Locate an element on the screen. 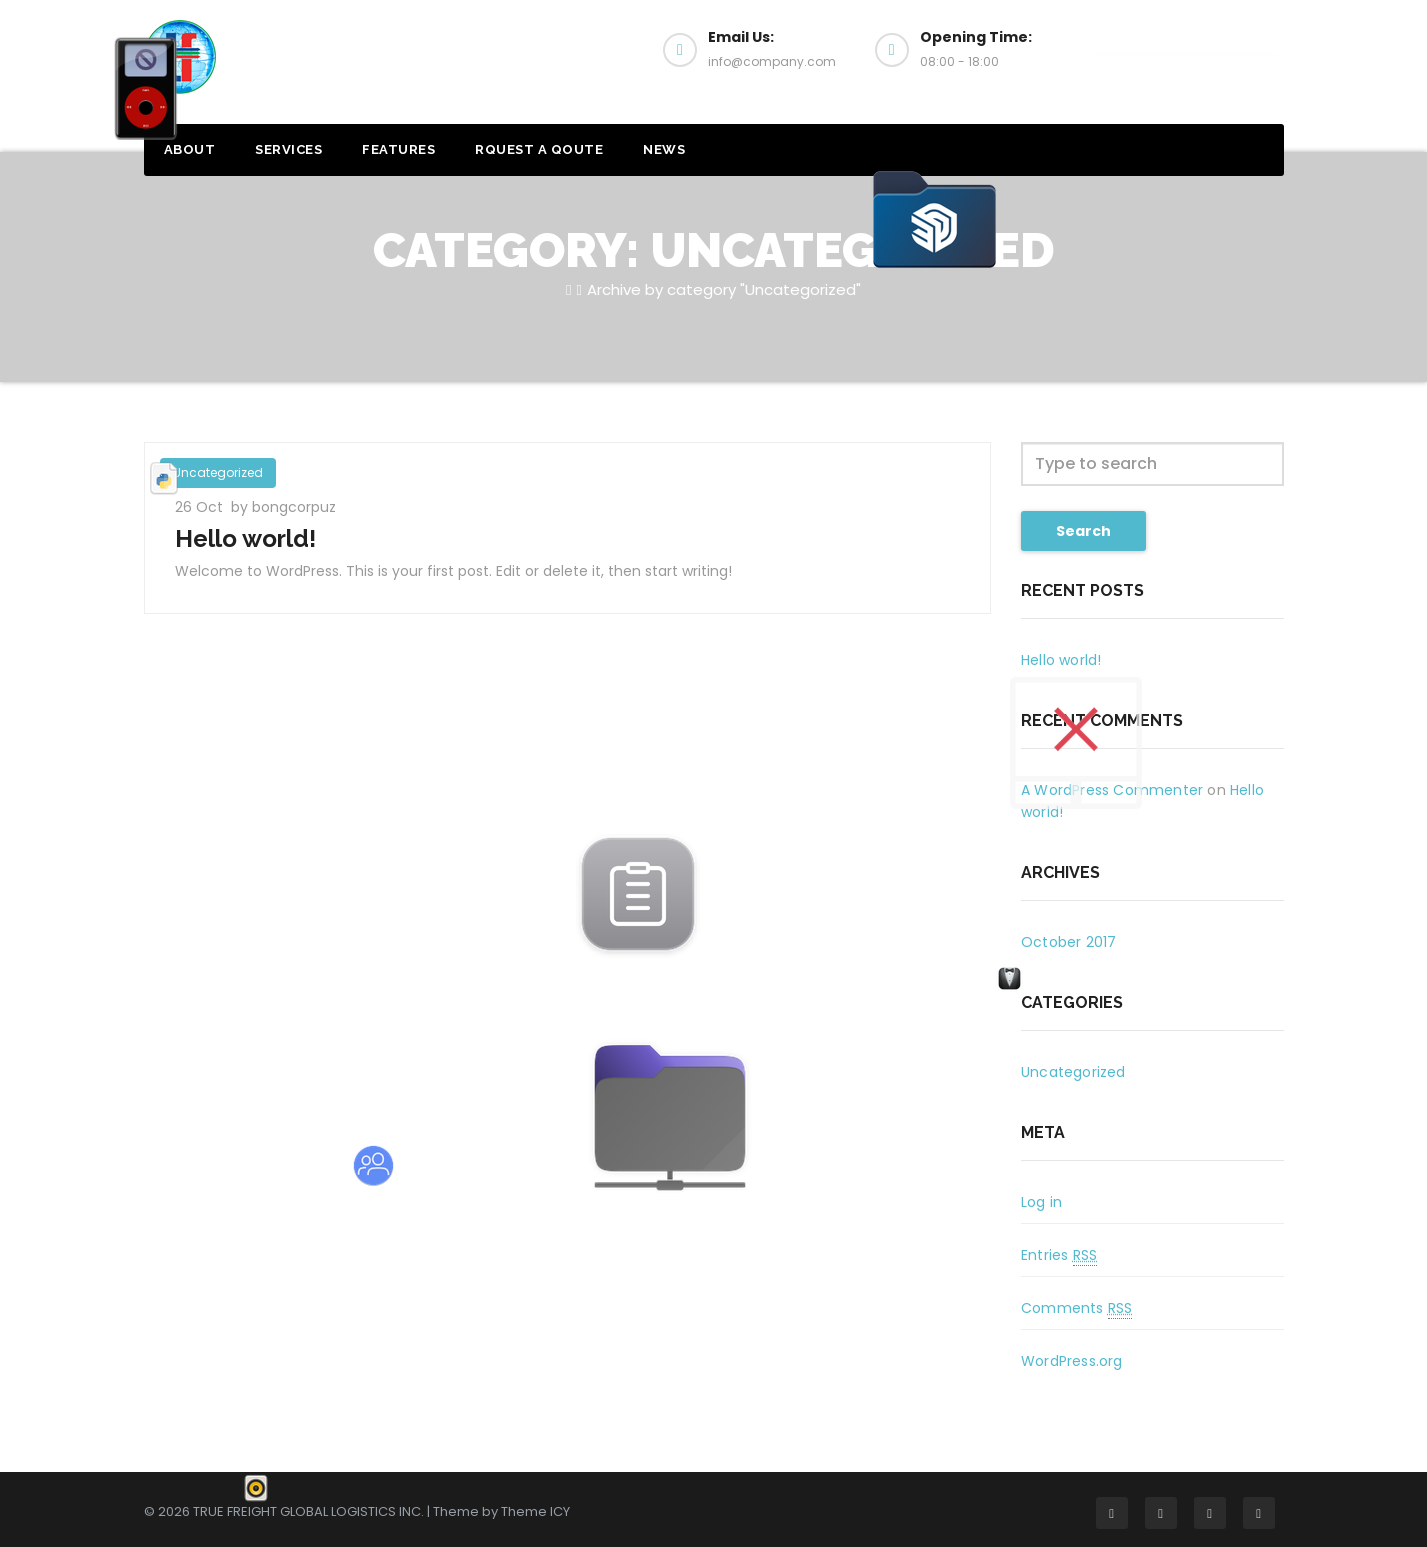  python 3 source code file is located at coordinates (164, 478).